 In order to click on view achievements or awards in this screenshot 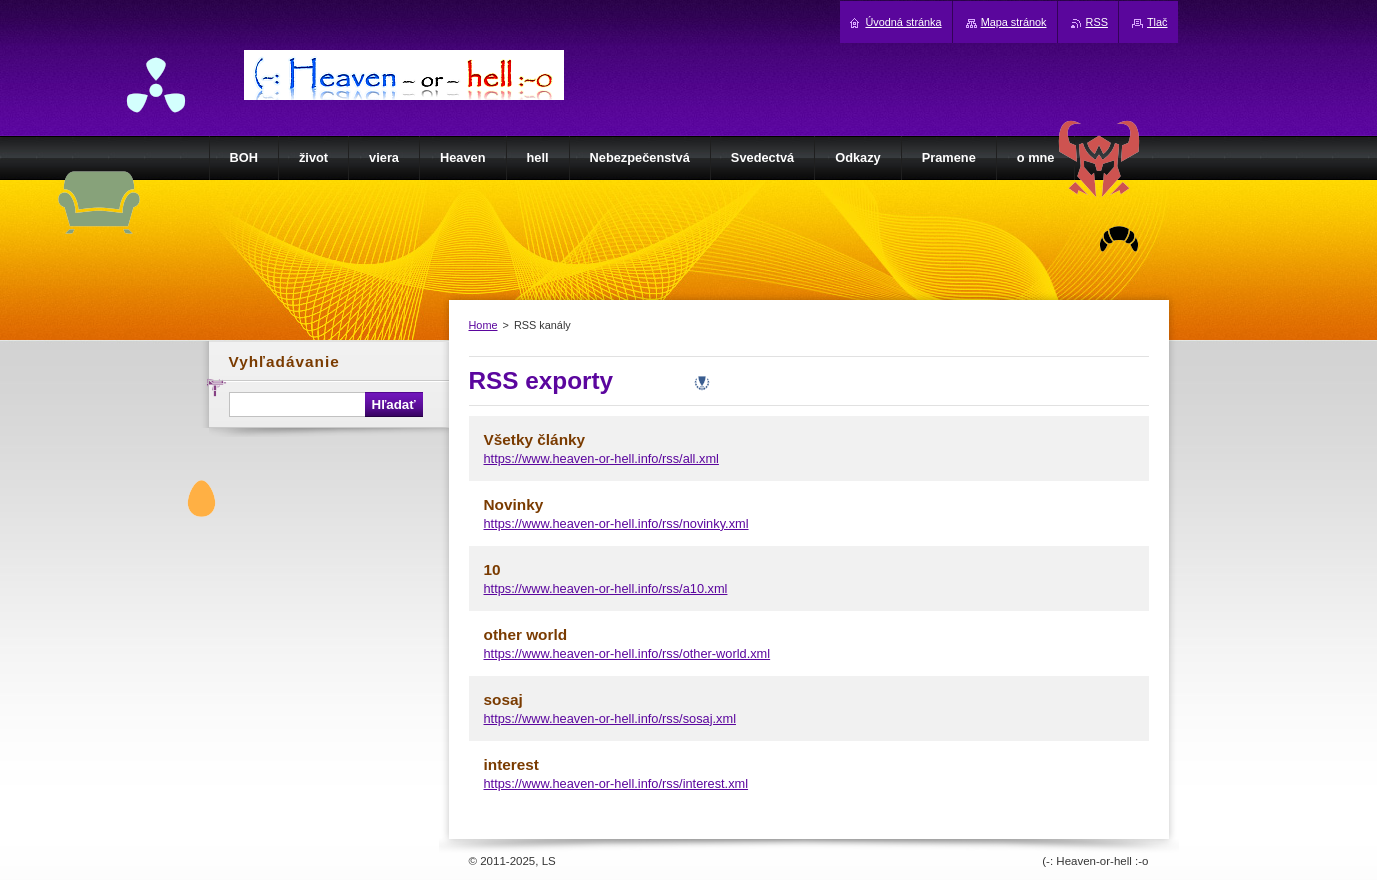, I will do `click(702, 383)`.